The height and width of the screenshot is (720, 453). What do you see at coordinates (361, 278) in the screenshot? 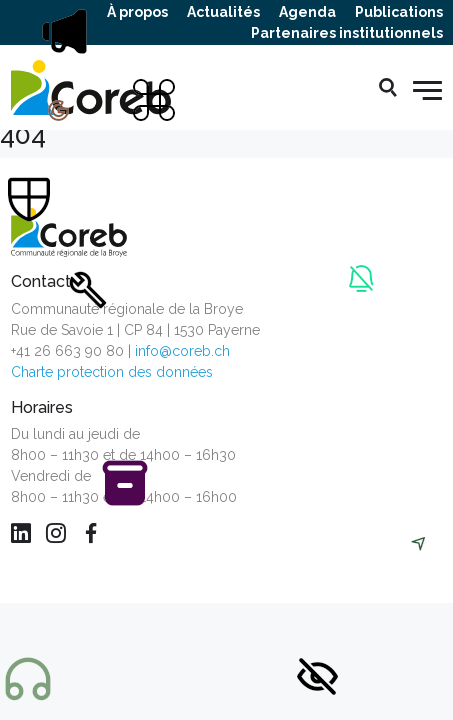
I see `mute notifications` at bounding box center [361, 278].